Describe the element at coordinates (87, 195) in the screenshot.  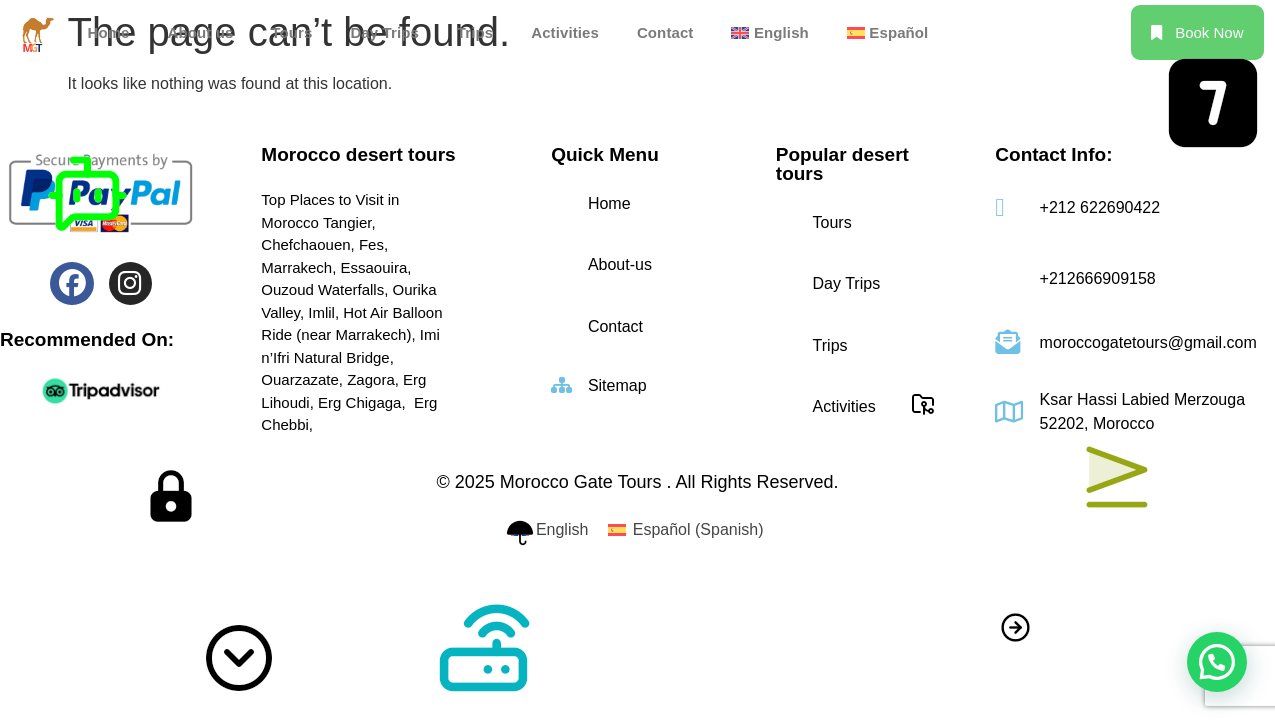
I see `open chat with AI assistant` at that location.